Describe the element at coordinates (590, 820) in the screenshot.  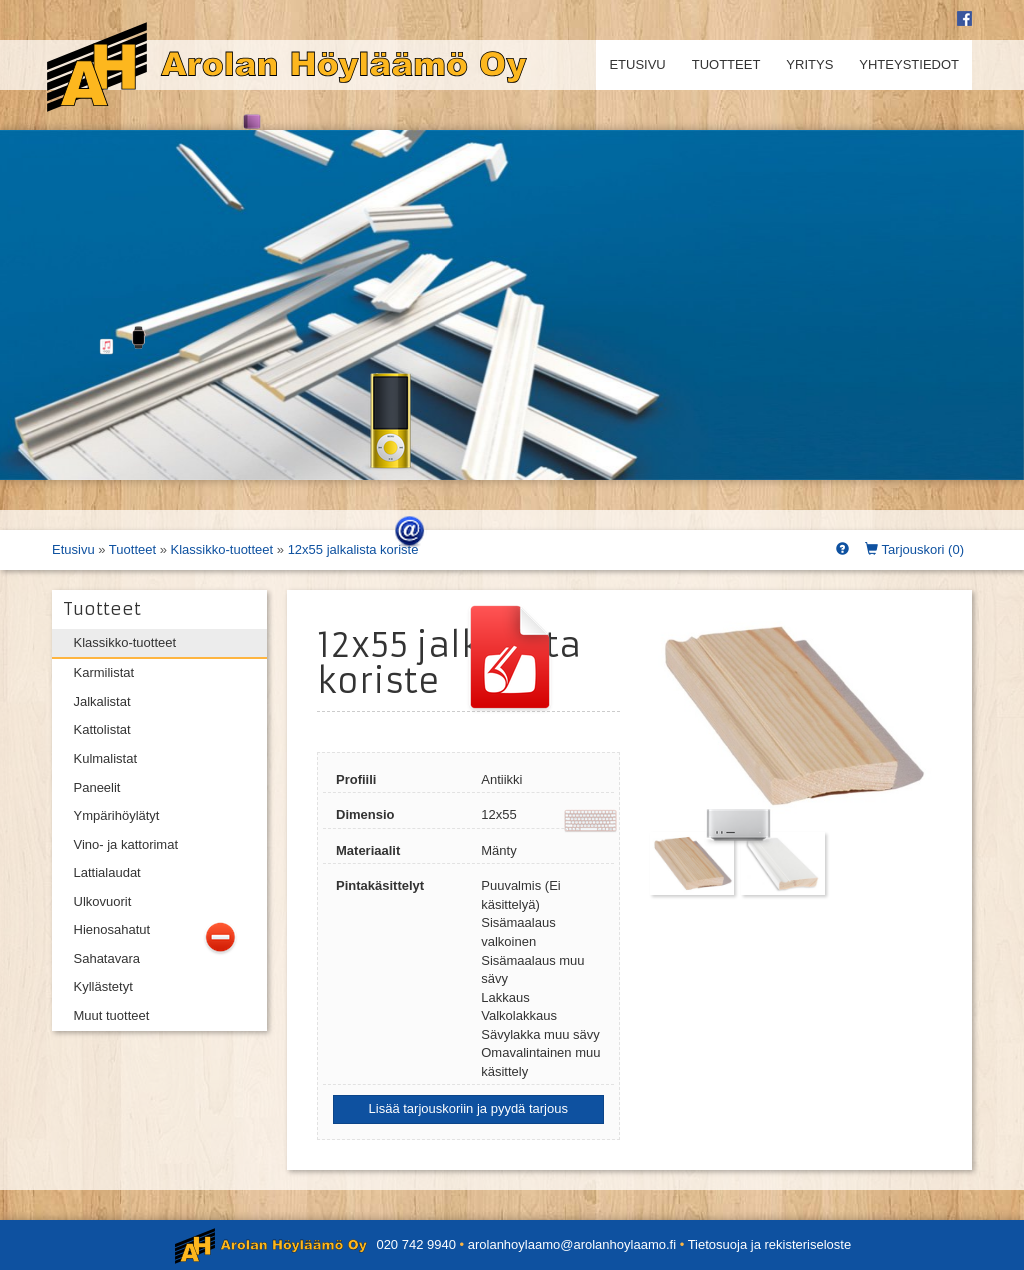
I see `connect to a wireless bluetooth keyboard` at that location.